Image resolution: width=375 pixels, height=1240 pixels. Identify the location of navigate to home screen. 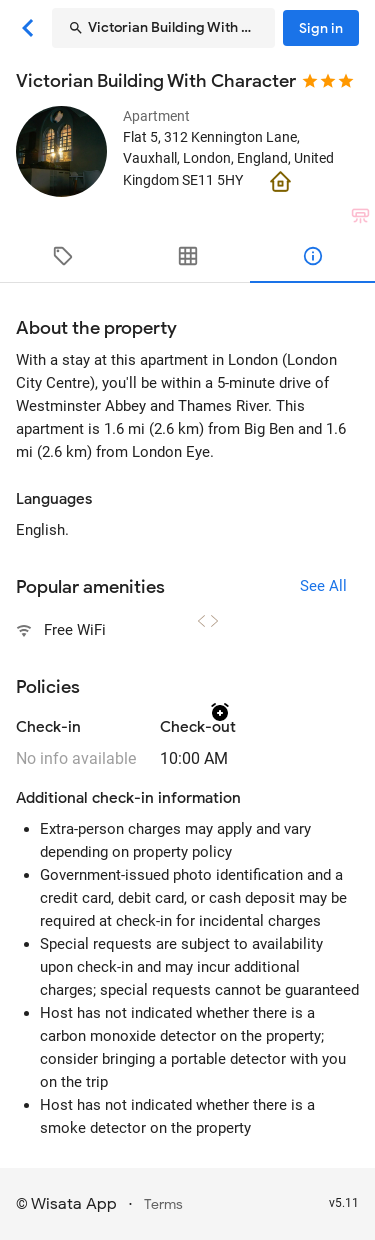
(280, 181).